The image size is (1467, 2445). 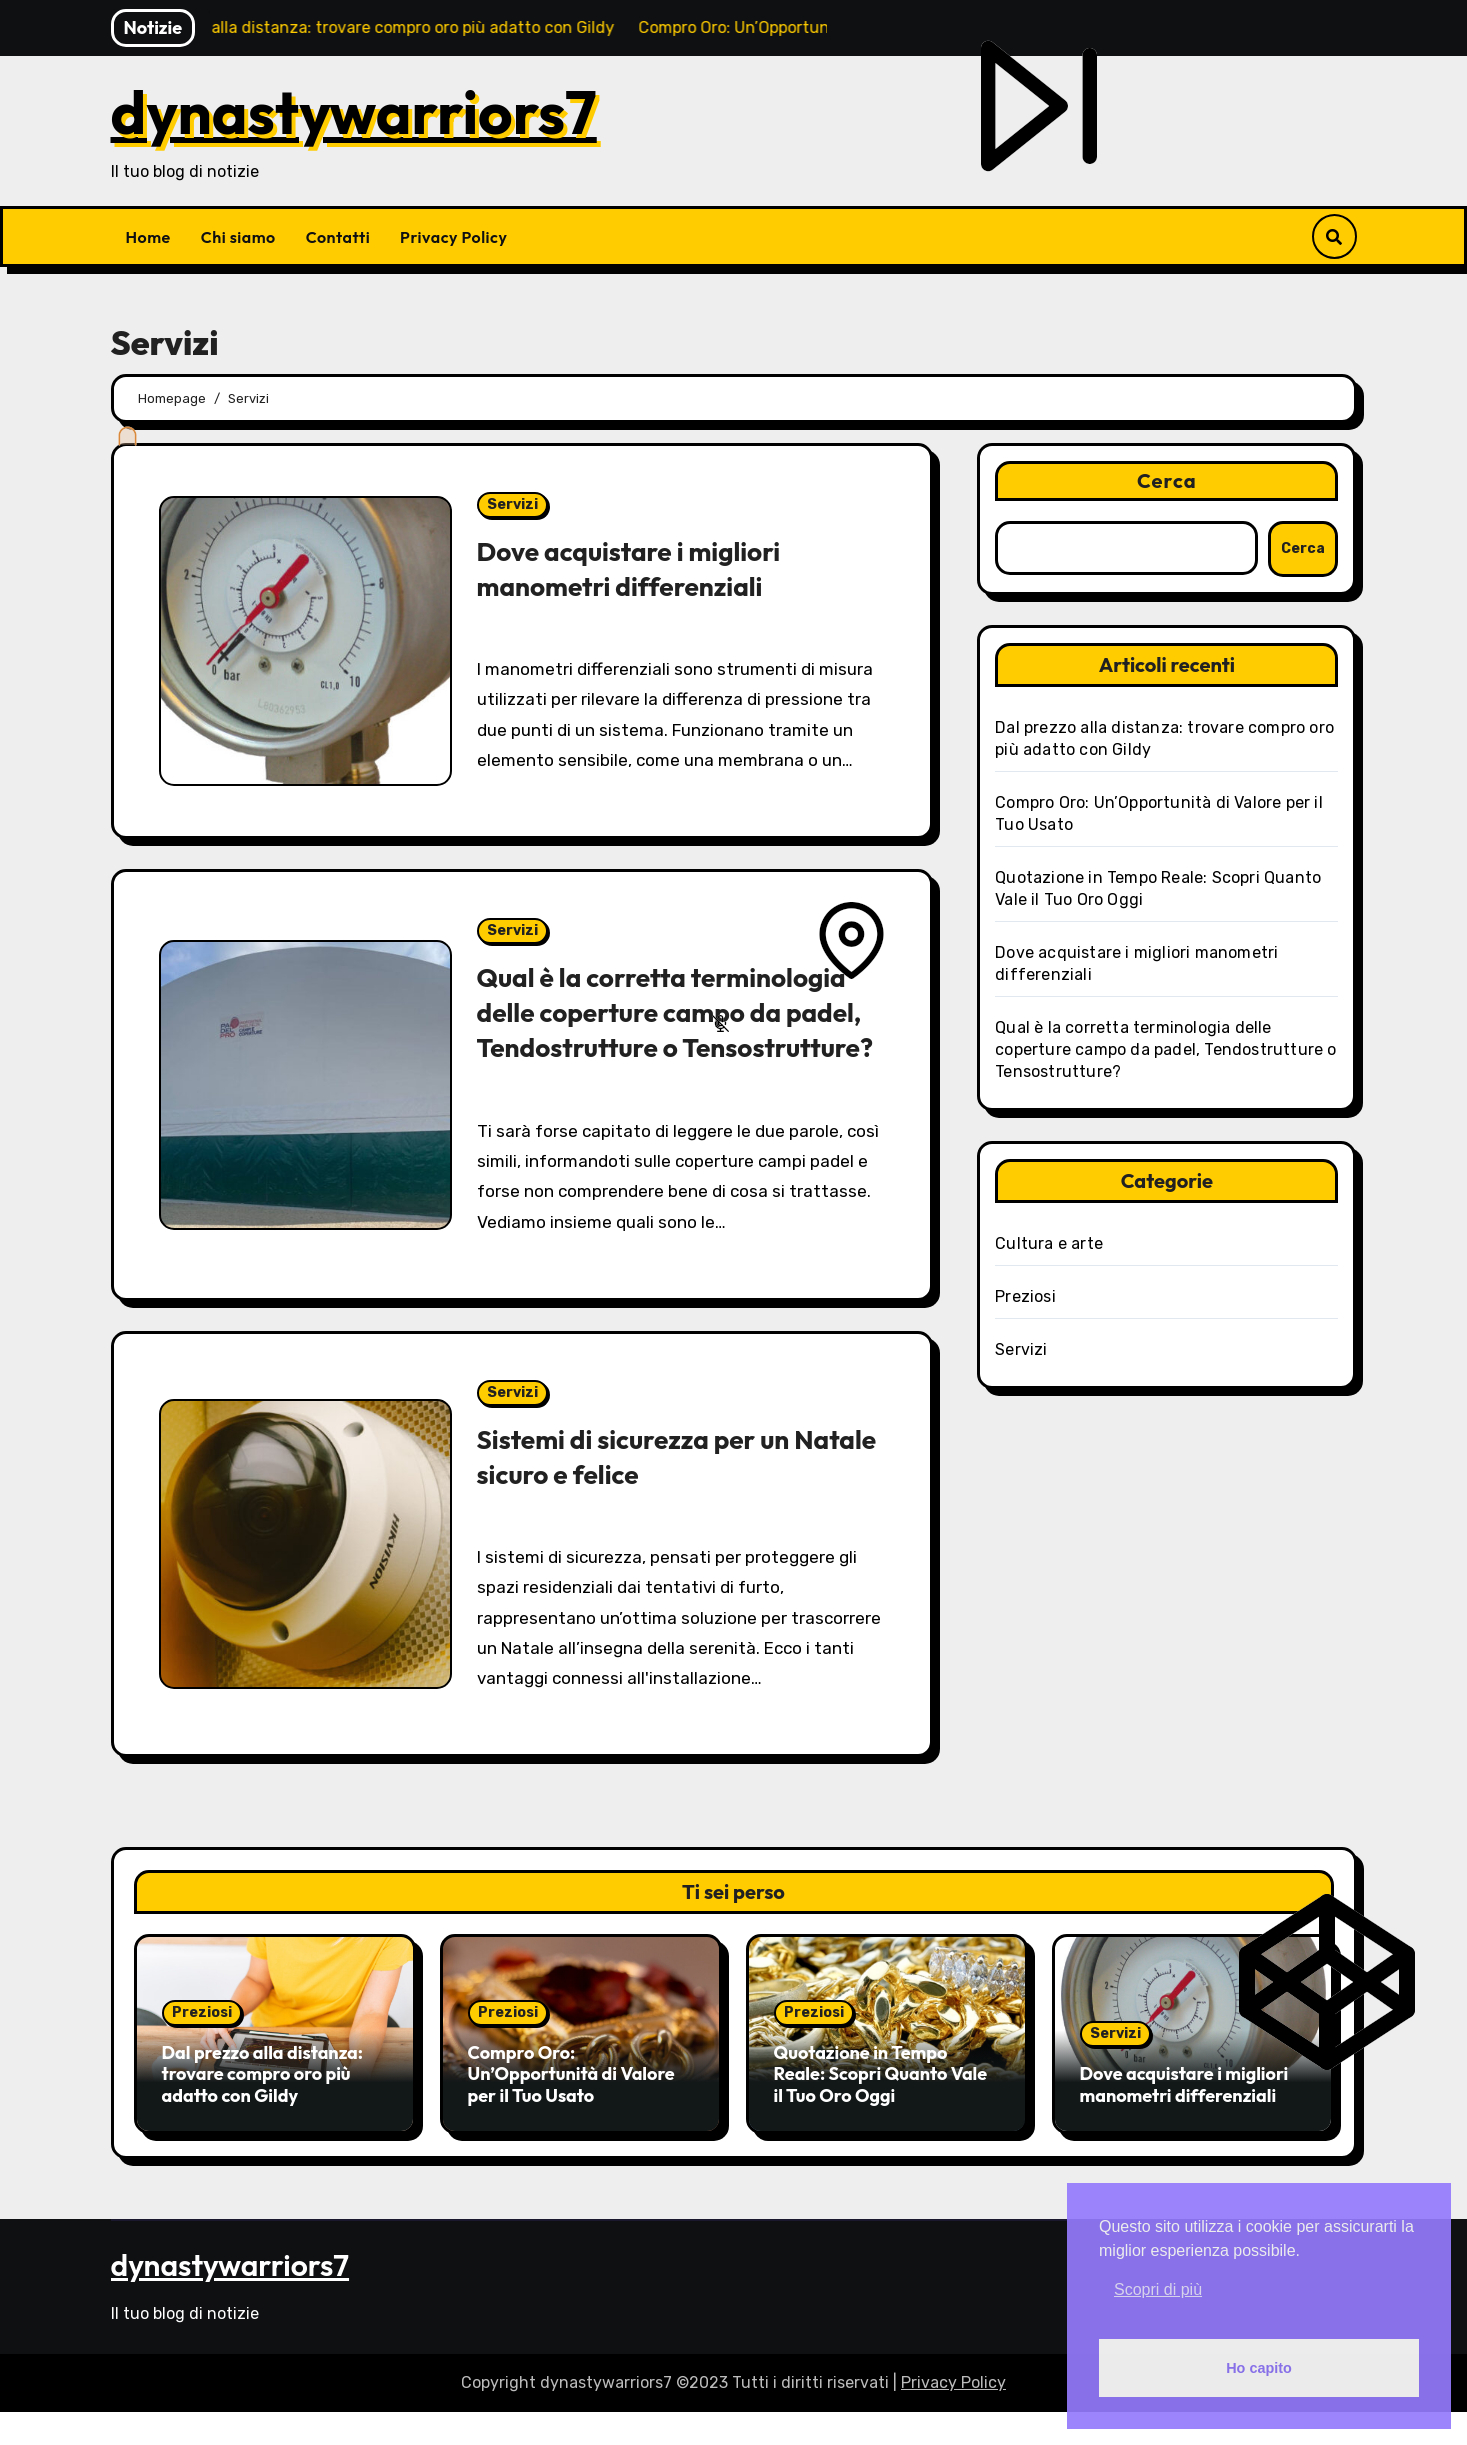 What do you see at coordinates (1327, 1982) in the screenshot?
I see `open CodePen` at bounding box center [1327, 1982].